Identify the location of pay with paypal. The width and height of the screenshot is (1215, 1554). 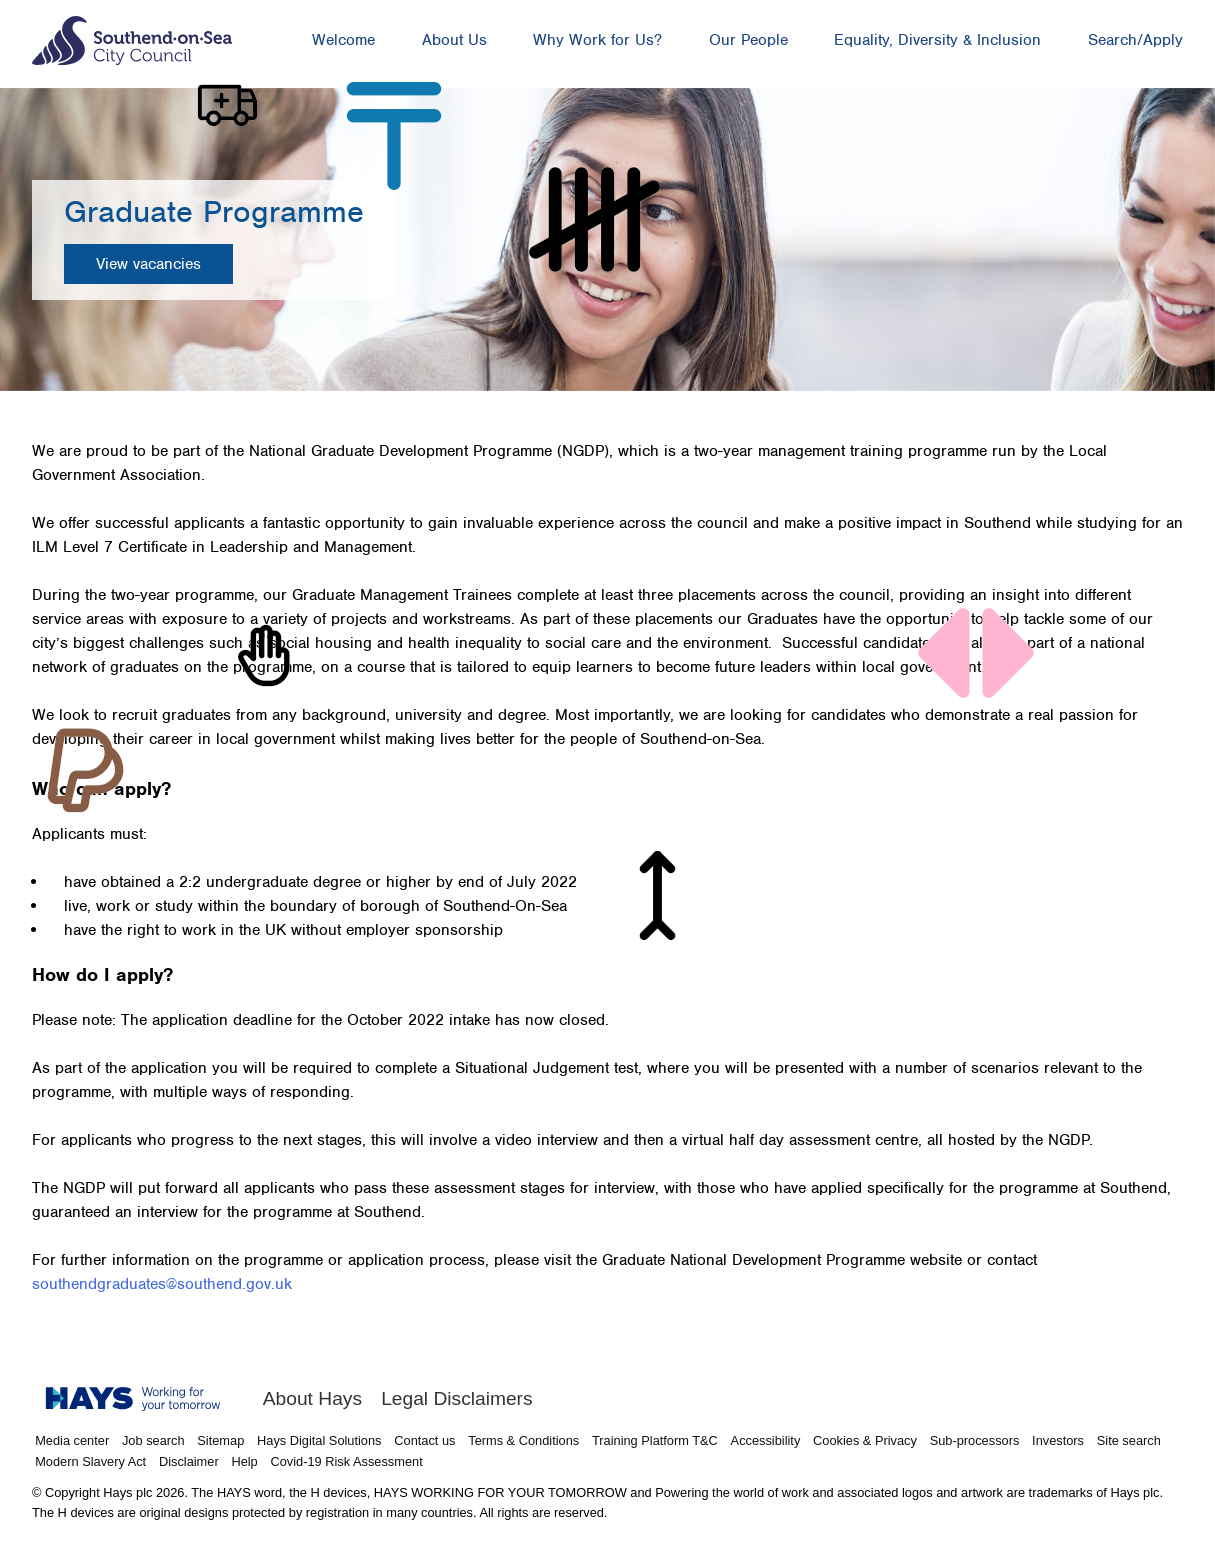
(85, 770).